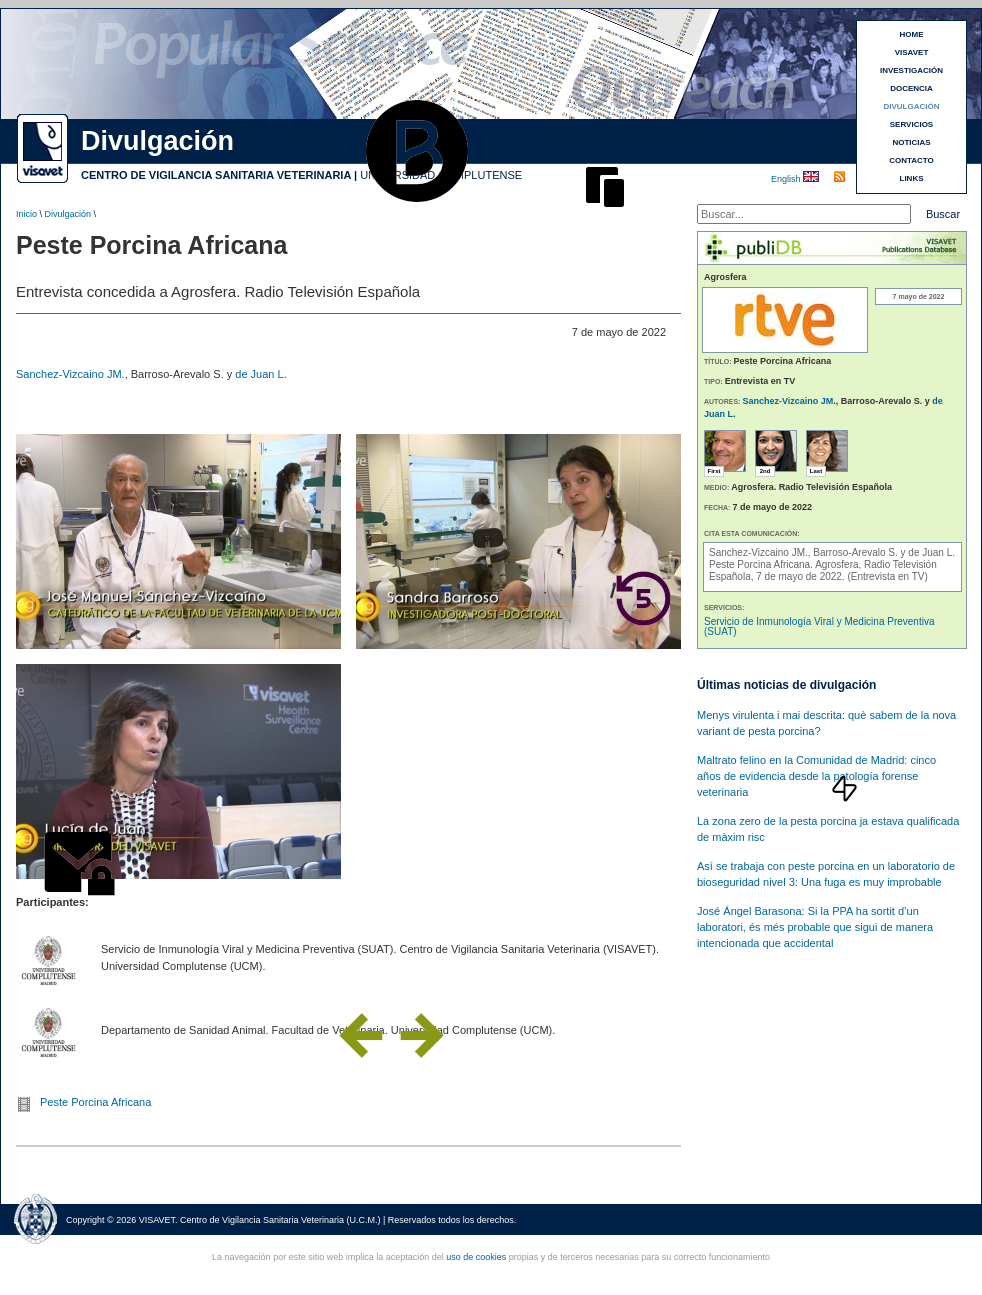 This screenshot has width=982, height=1295. What do you see at coordinates (417, 151) in the screenshot?
I see `brevo email marketing platform logo` at bounding box center [417, 151].